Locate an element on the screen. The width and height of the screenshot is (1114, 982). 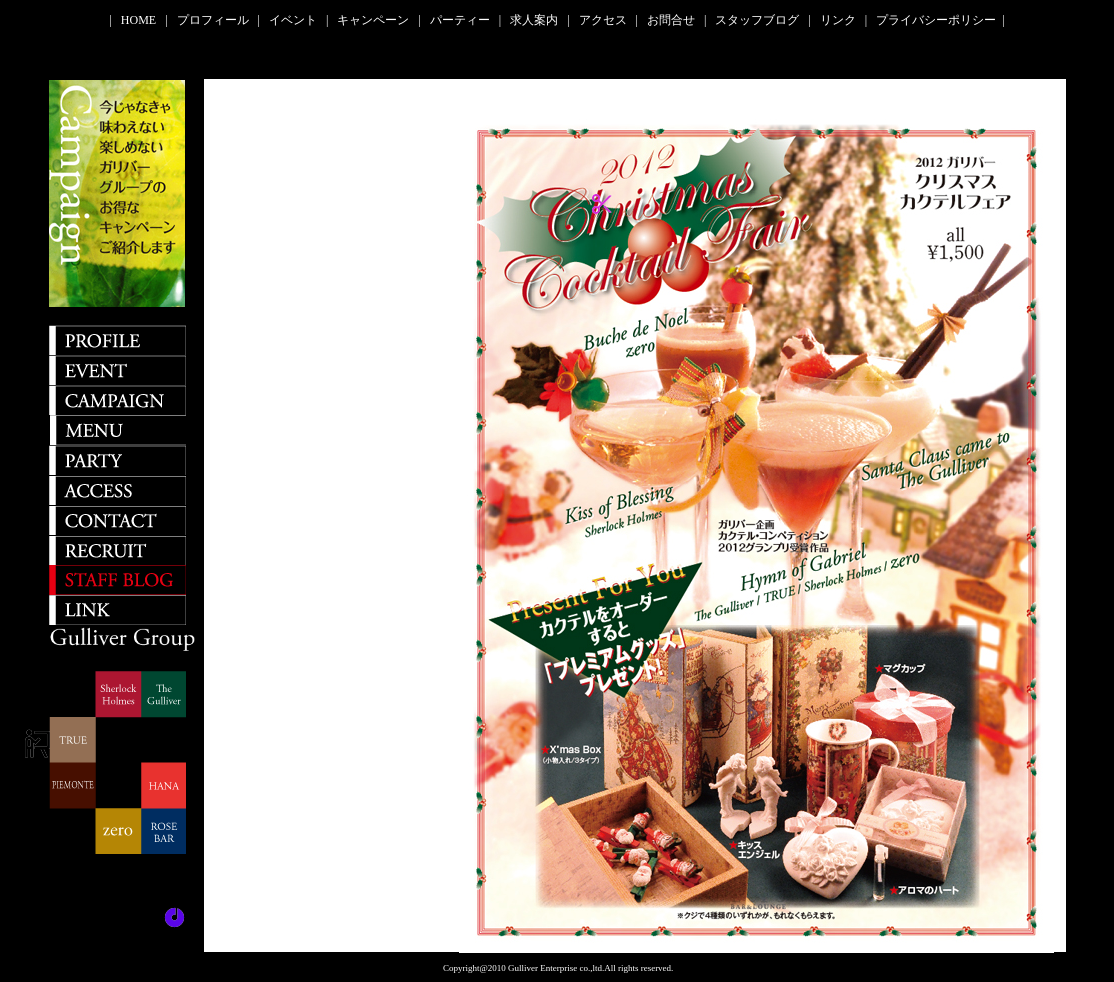
start or view a presentation is located at coordinates (37, 743).